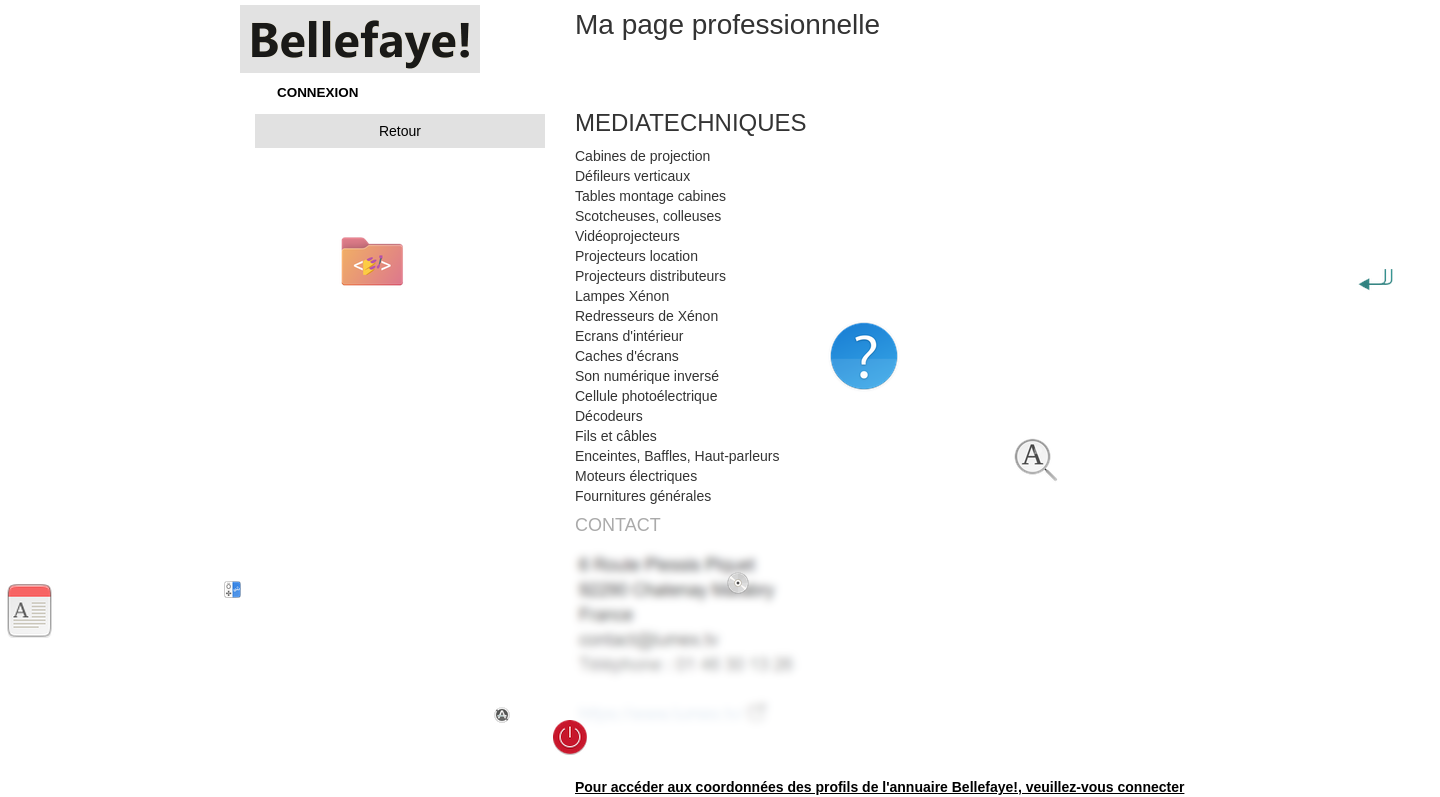 This screenshot has height=797, width=1440. Describe the element at coordinates (372, 263) in the screenshot. I see `folder containing styled-components files` at that location.